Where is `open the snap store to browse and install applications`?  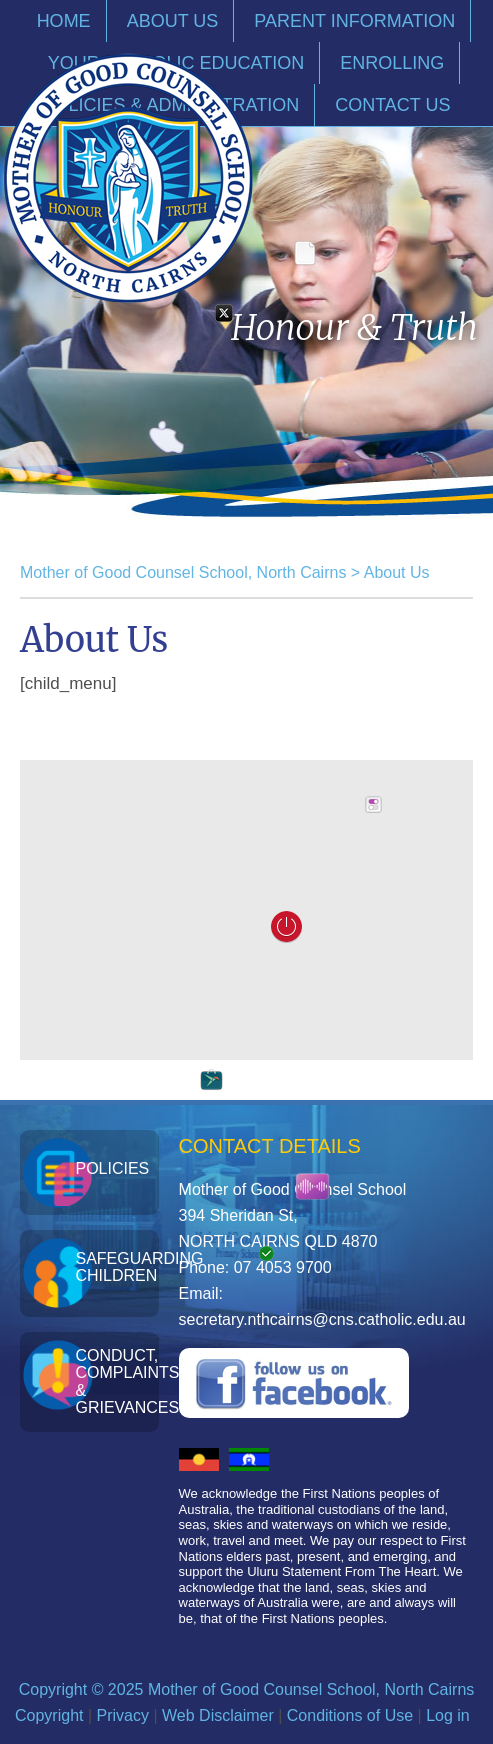 open the snap store to browse and install applications is located at coordinates (211, 1080).